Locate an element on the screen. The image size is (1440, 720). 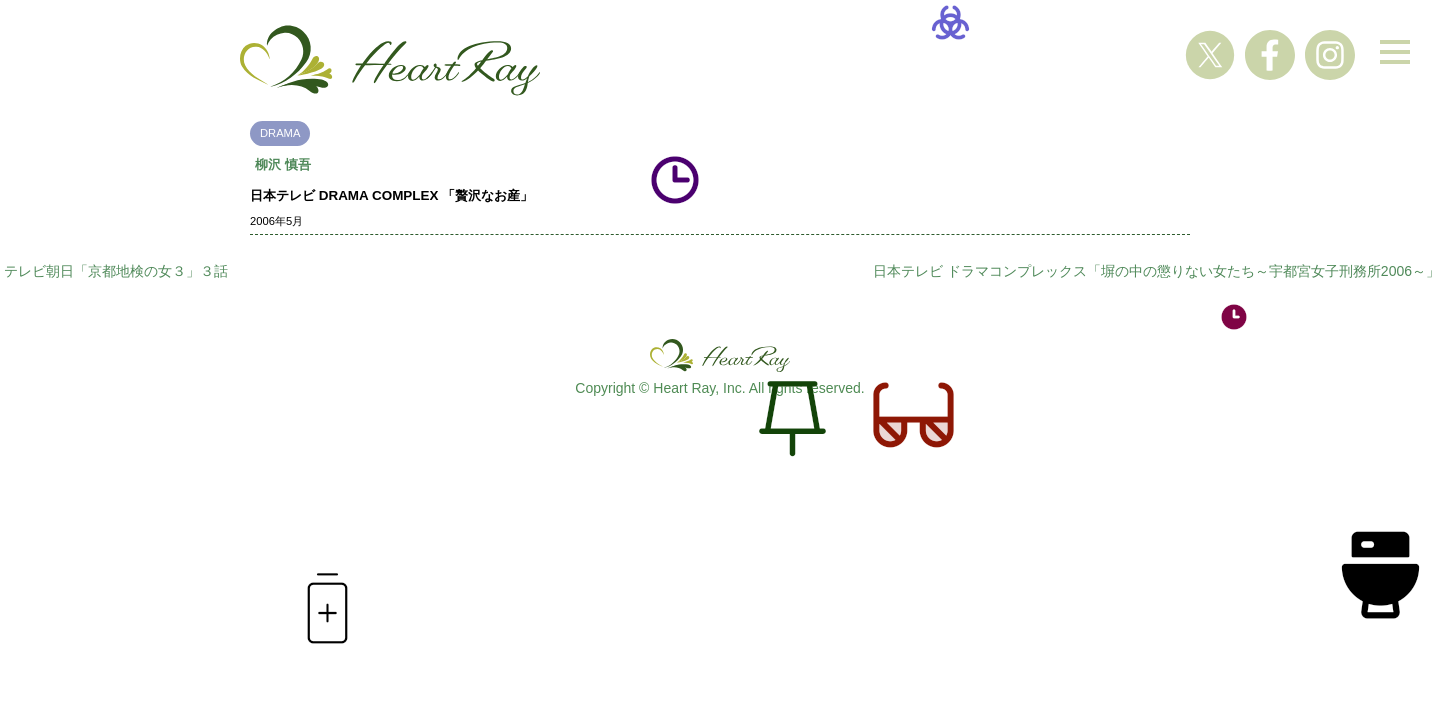
locate nearby restrooms is located at coordinates (1380, 573).